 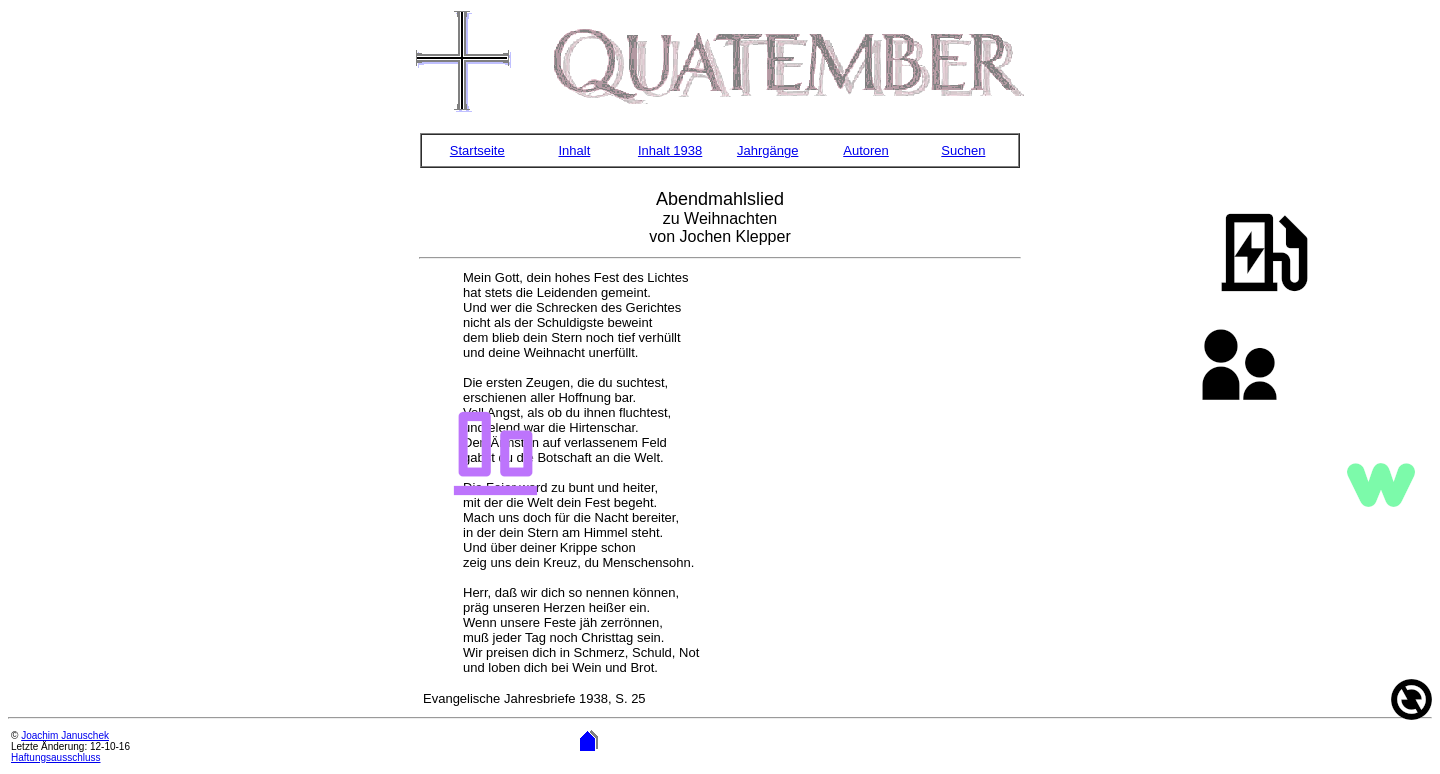 I want to click on align items to the bottom of a container, so click(x=495, y=453).